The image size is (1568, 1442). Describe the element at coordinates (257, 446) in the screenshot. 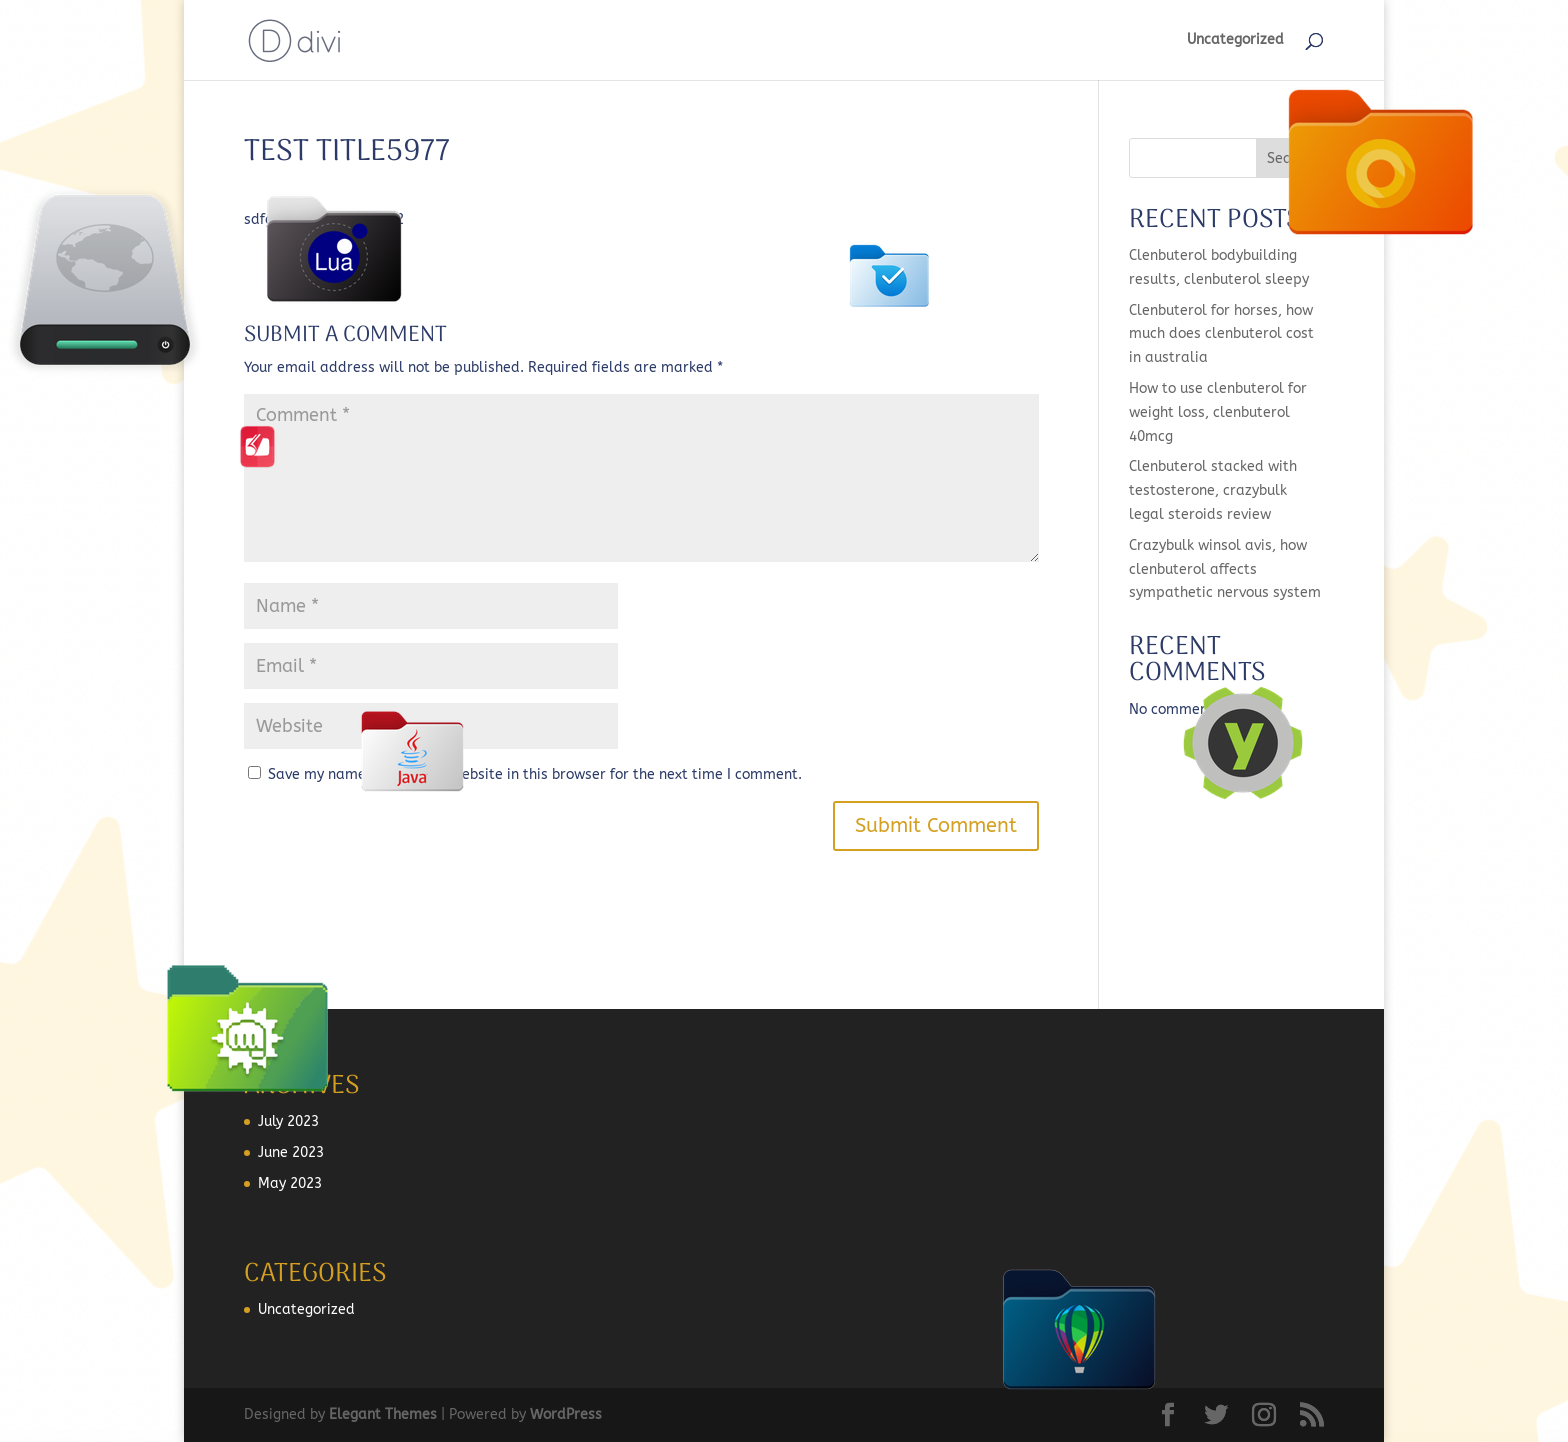

I see `an eps vector file type indicator` at that location.